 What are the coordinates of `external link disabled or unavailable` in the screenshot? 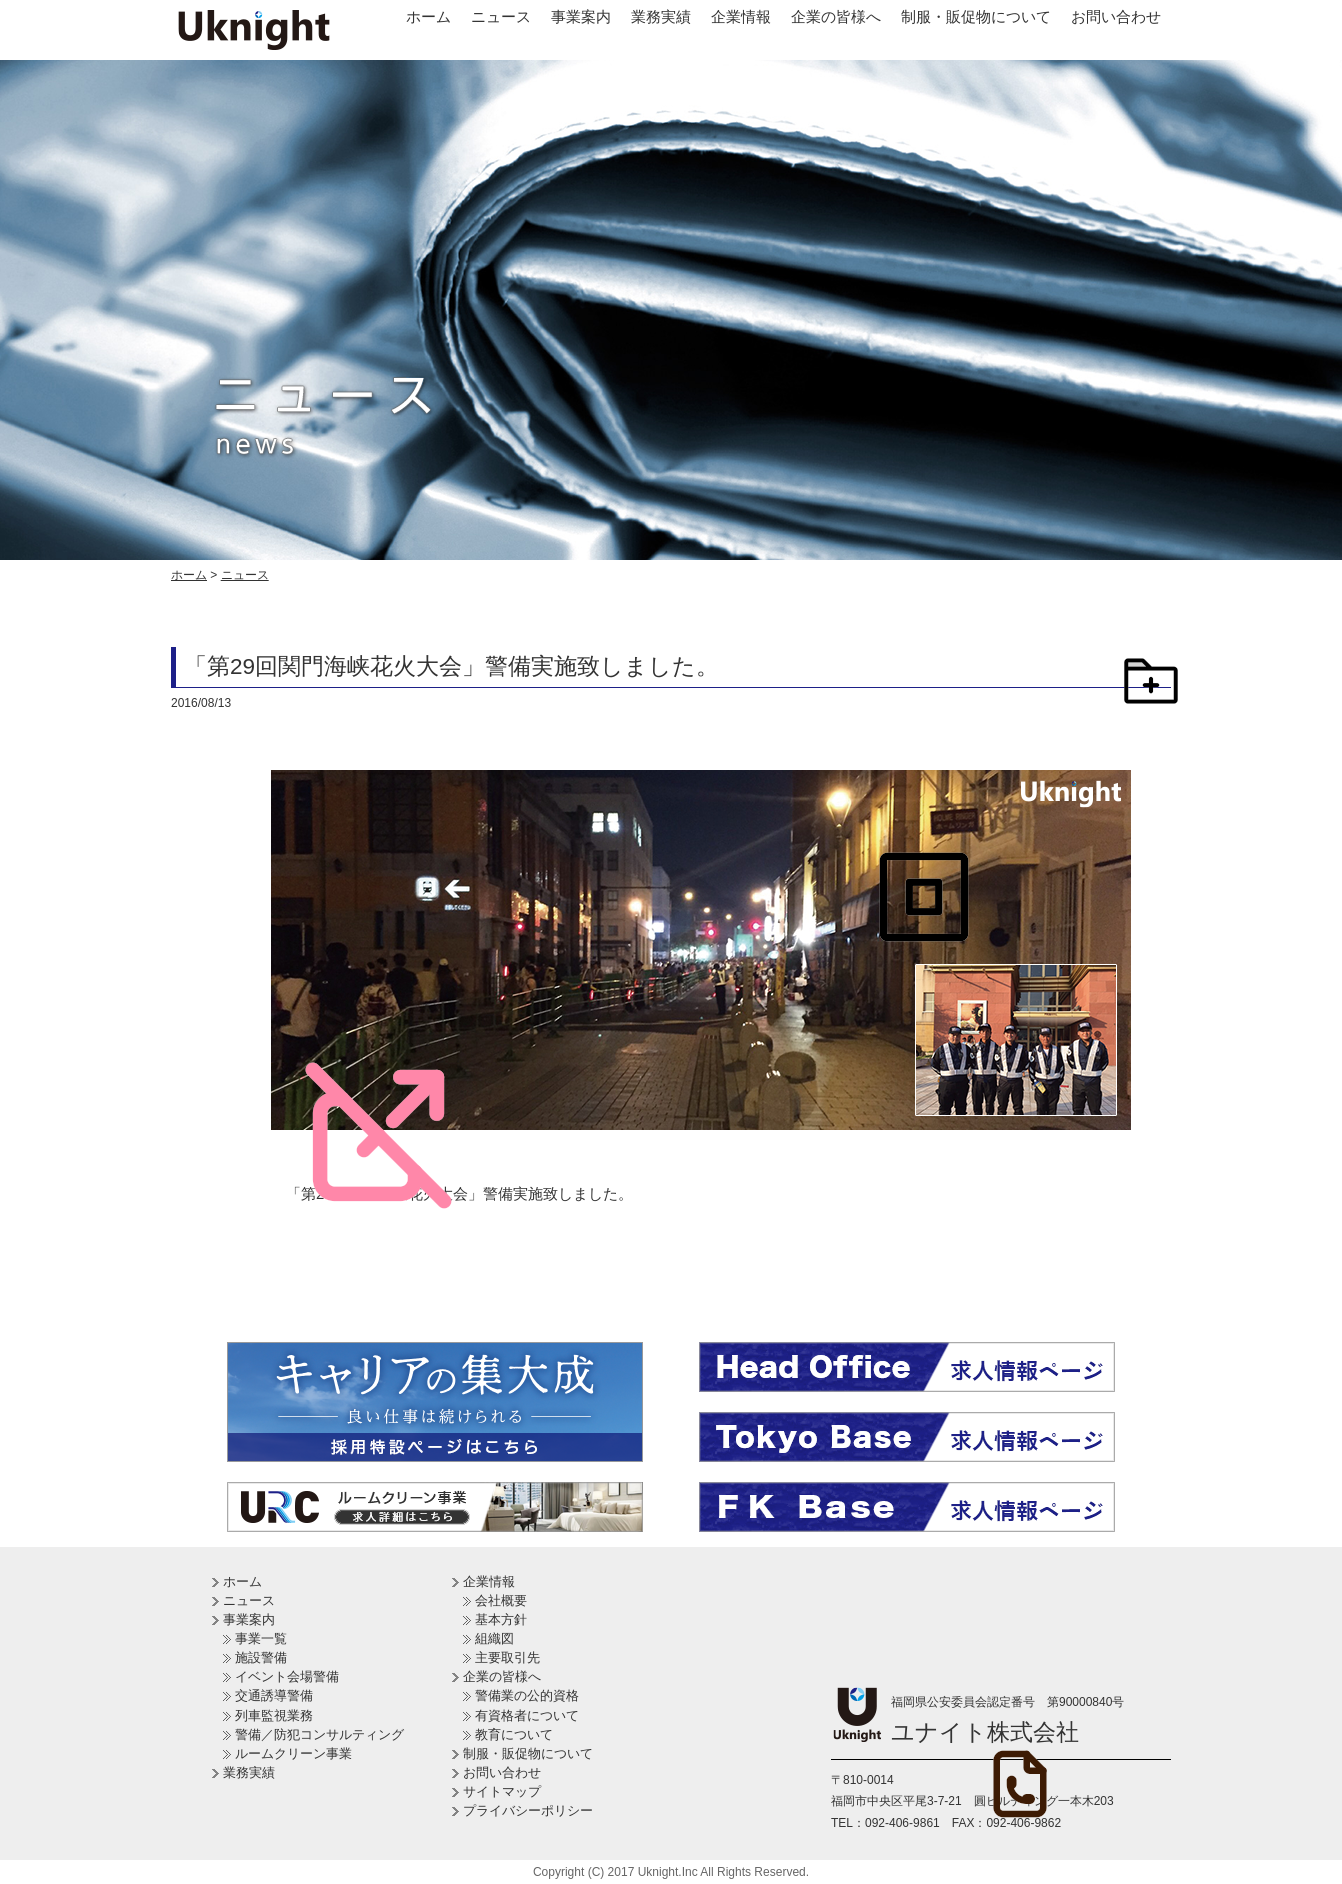 It's located at (378, 1135).